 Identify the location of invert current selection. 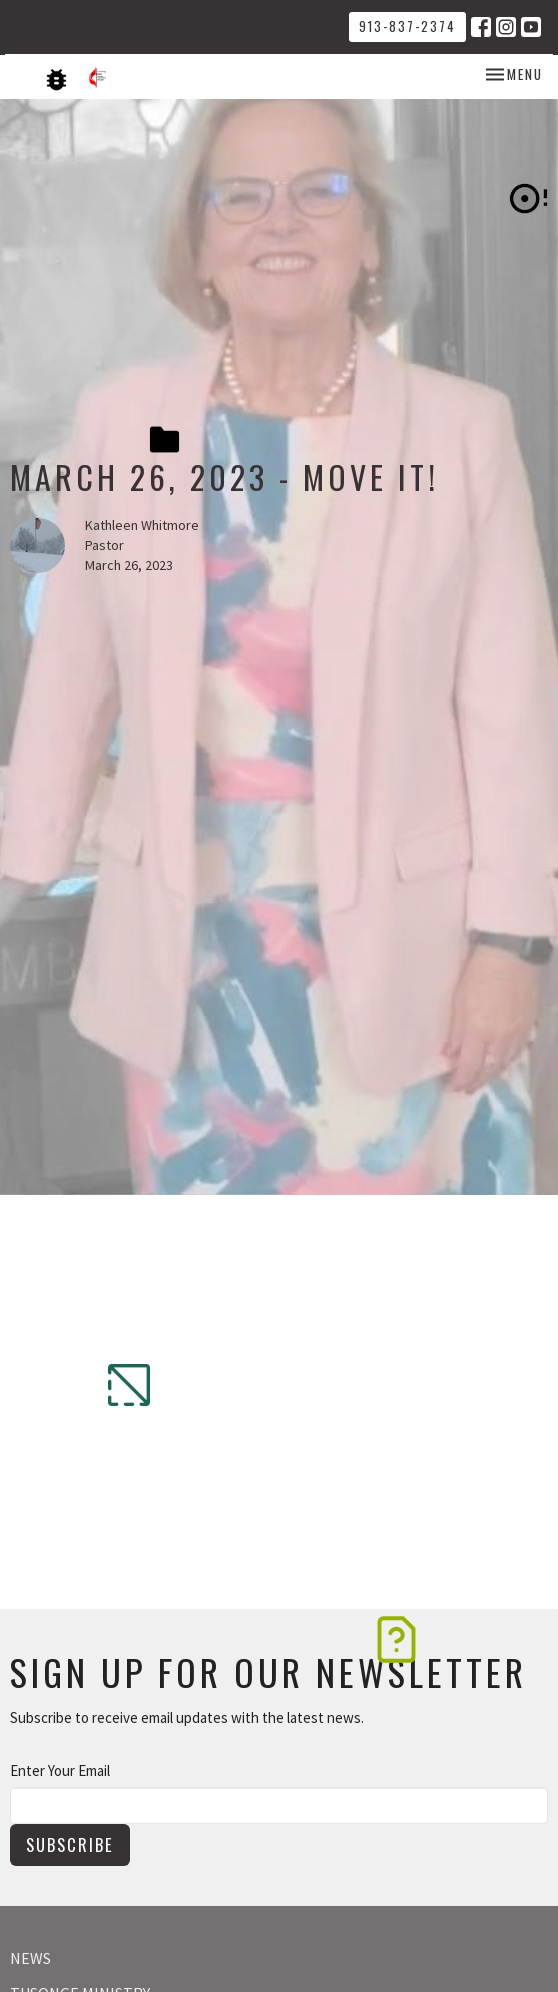
(129, 1385).